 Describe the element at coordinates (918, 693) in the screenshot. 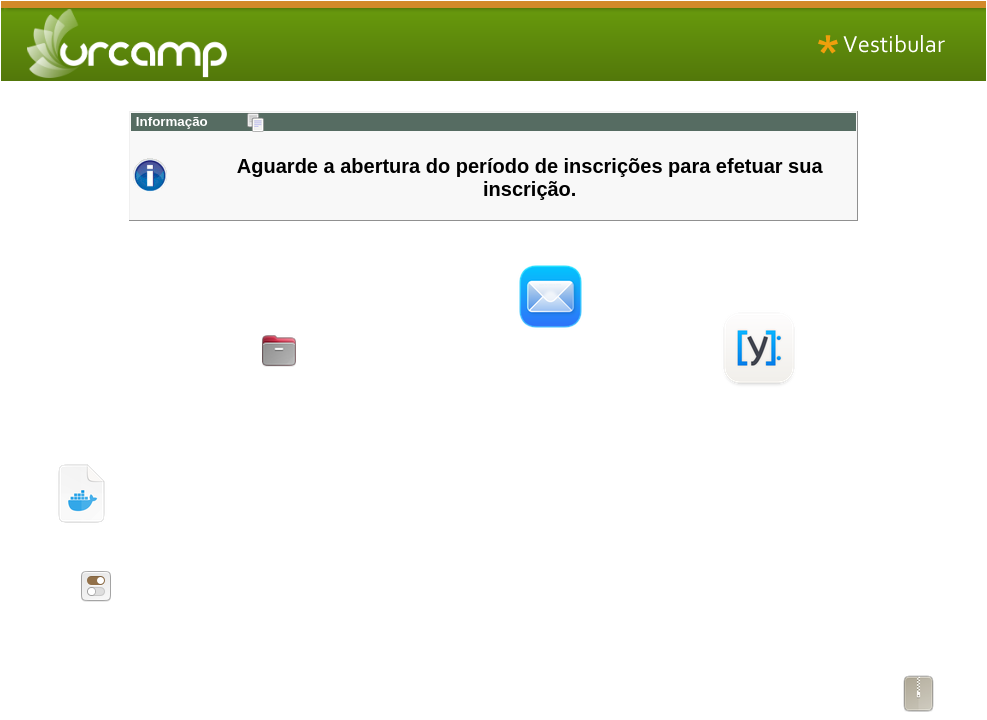

I see `open file roller archive manager` at that location.